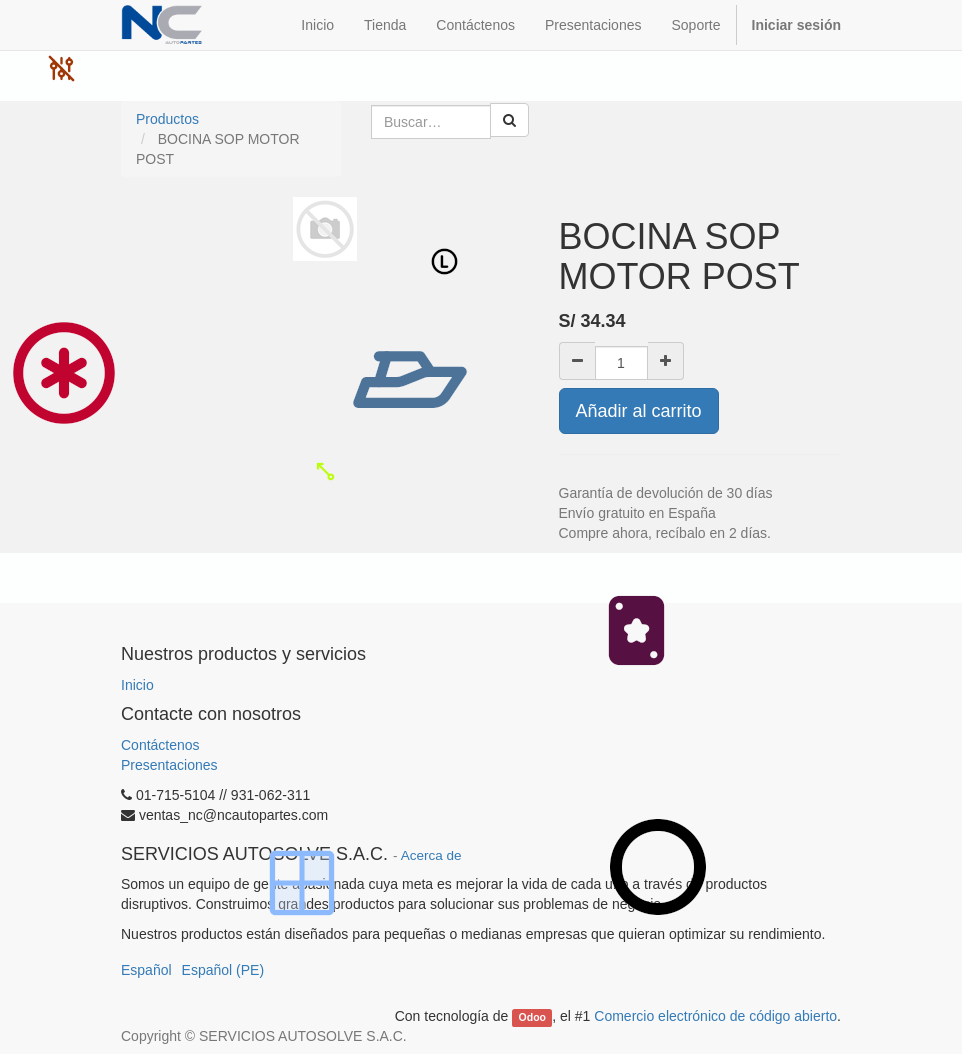  Describe the element at coordinates (636, 630) in the screenshot. I see `view starred or favorite playing cards` at that location.